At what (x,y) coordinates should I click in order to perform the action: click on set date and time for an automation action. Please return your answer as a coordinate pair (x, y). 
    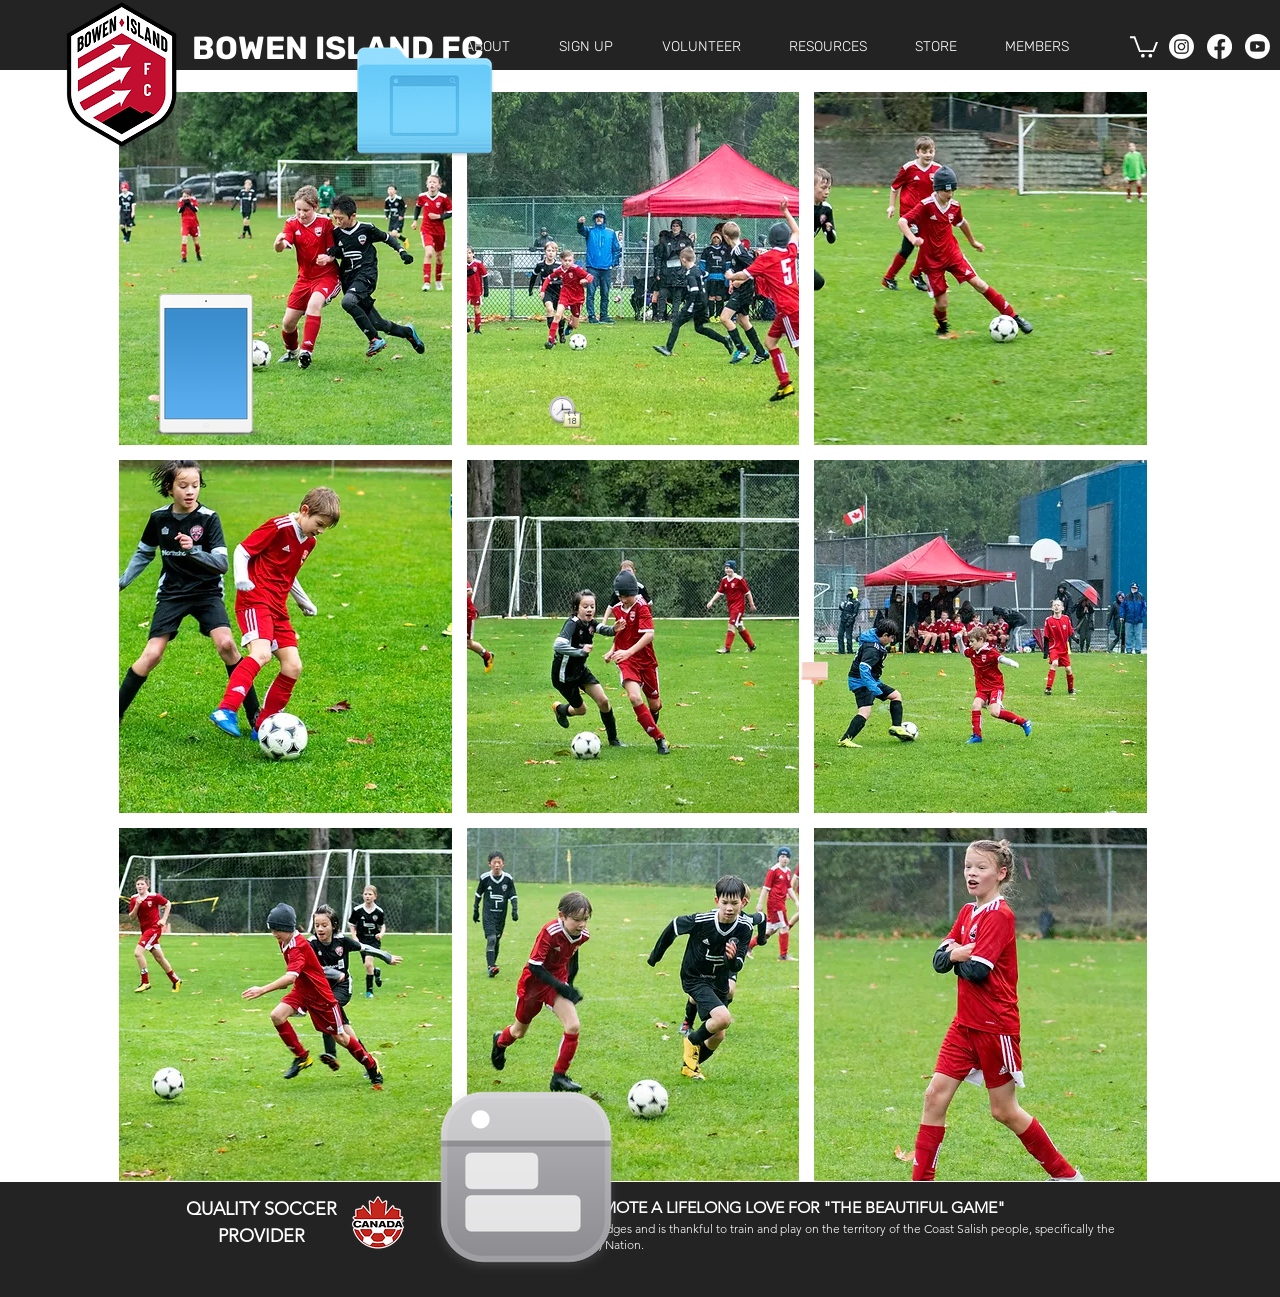
    Looking at the image, I should click on (565, 412).